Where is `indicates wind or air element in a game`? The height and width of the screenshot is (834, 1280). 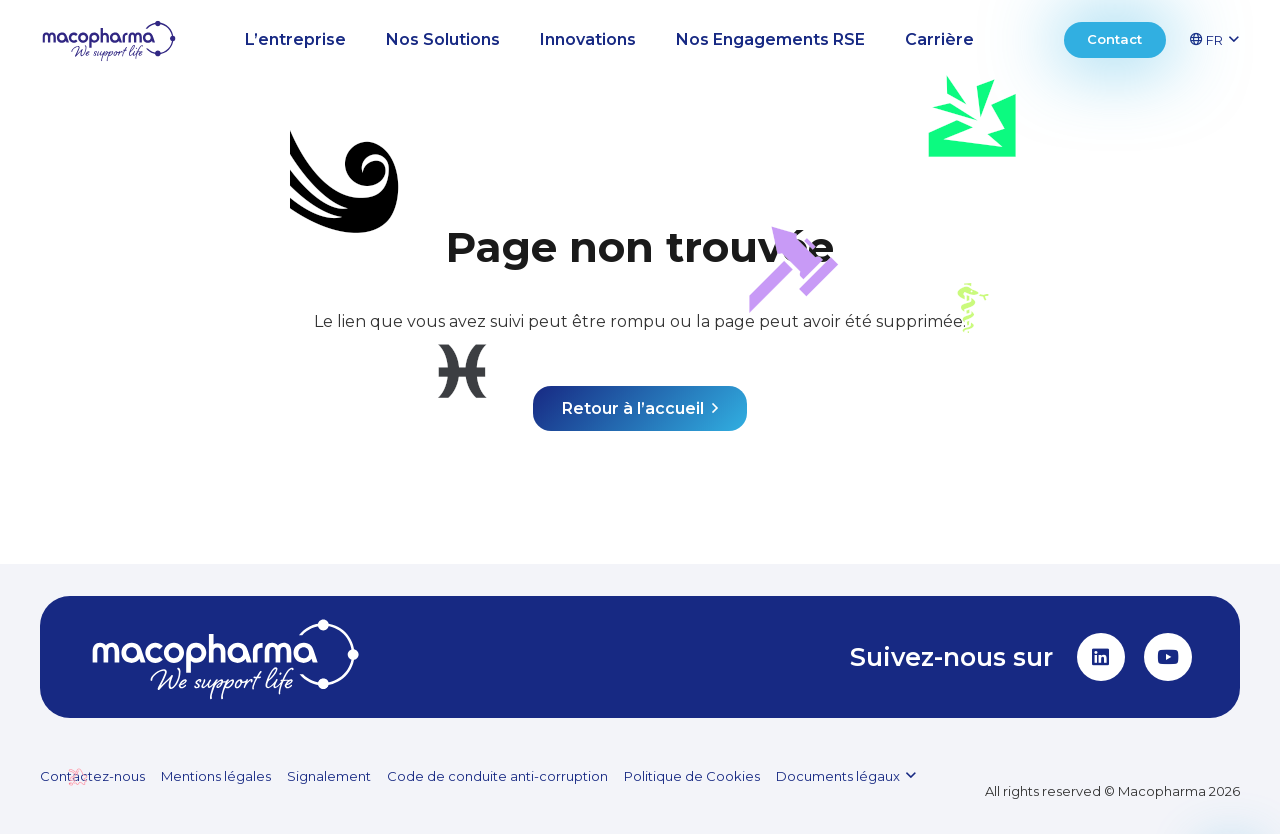
indicates wind or air element in a game is located at coordinates (344, 183).